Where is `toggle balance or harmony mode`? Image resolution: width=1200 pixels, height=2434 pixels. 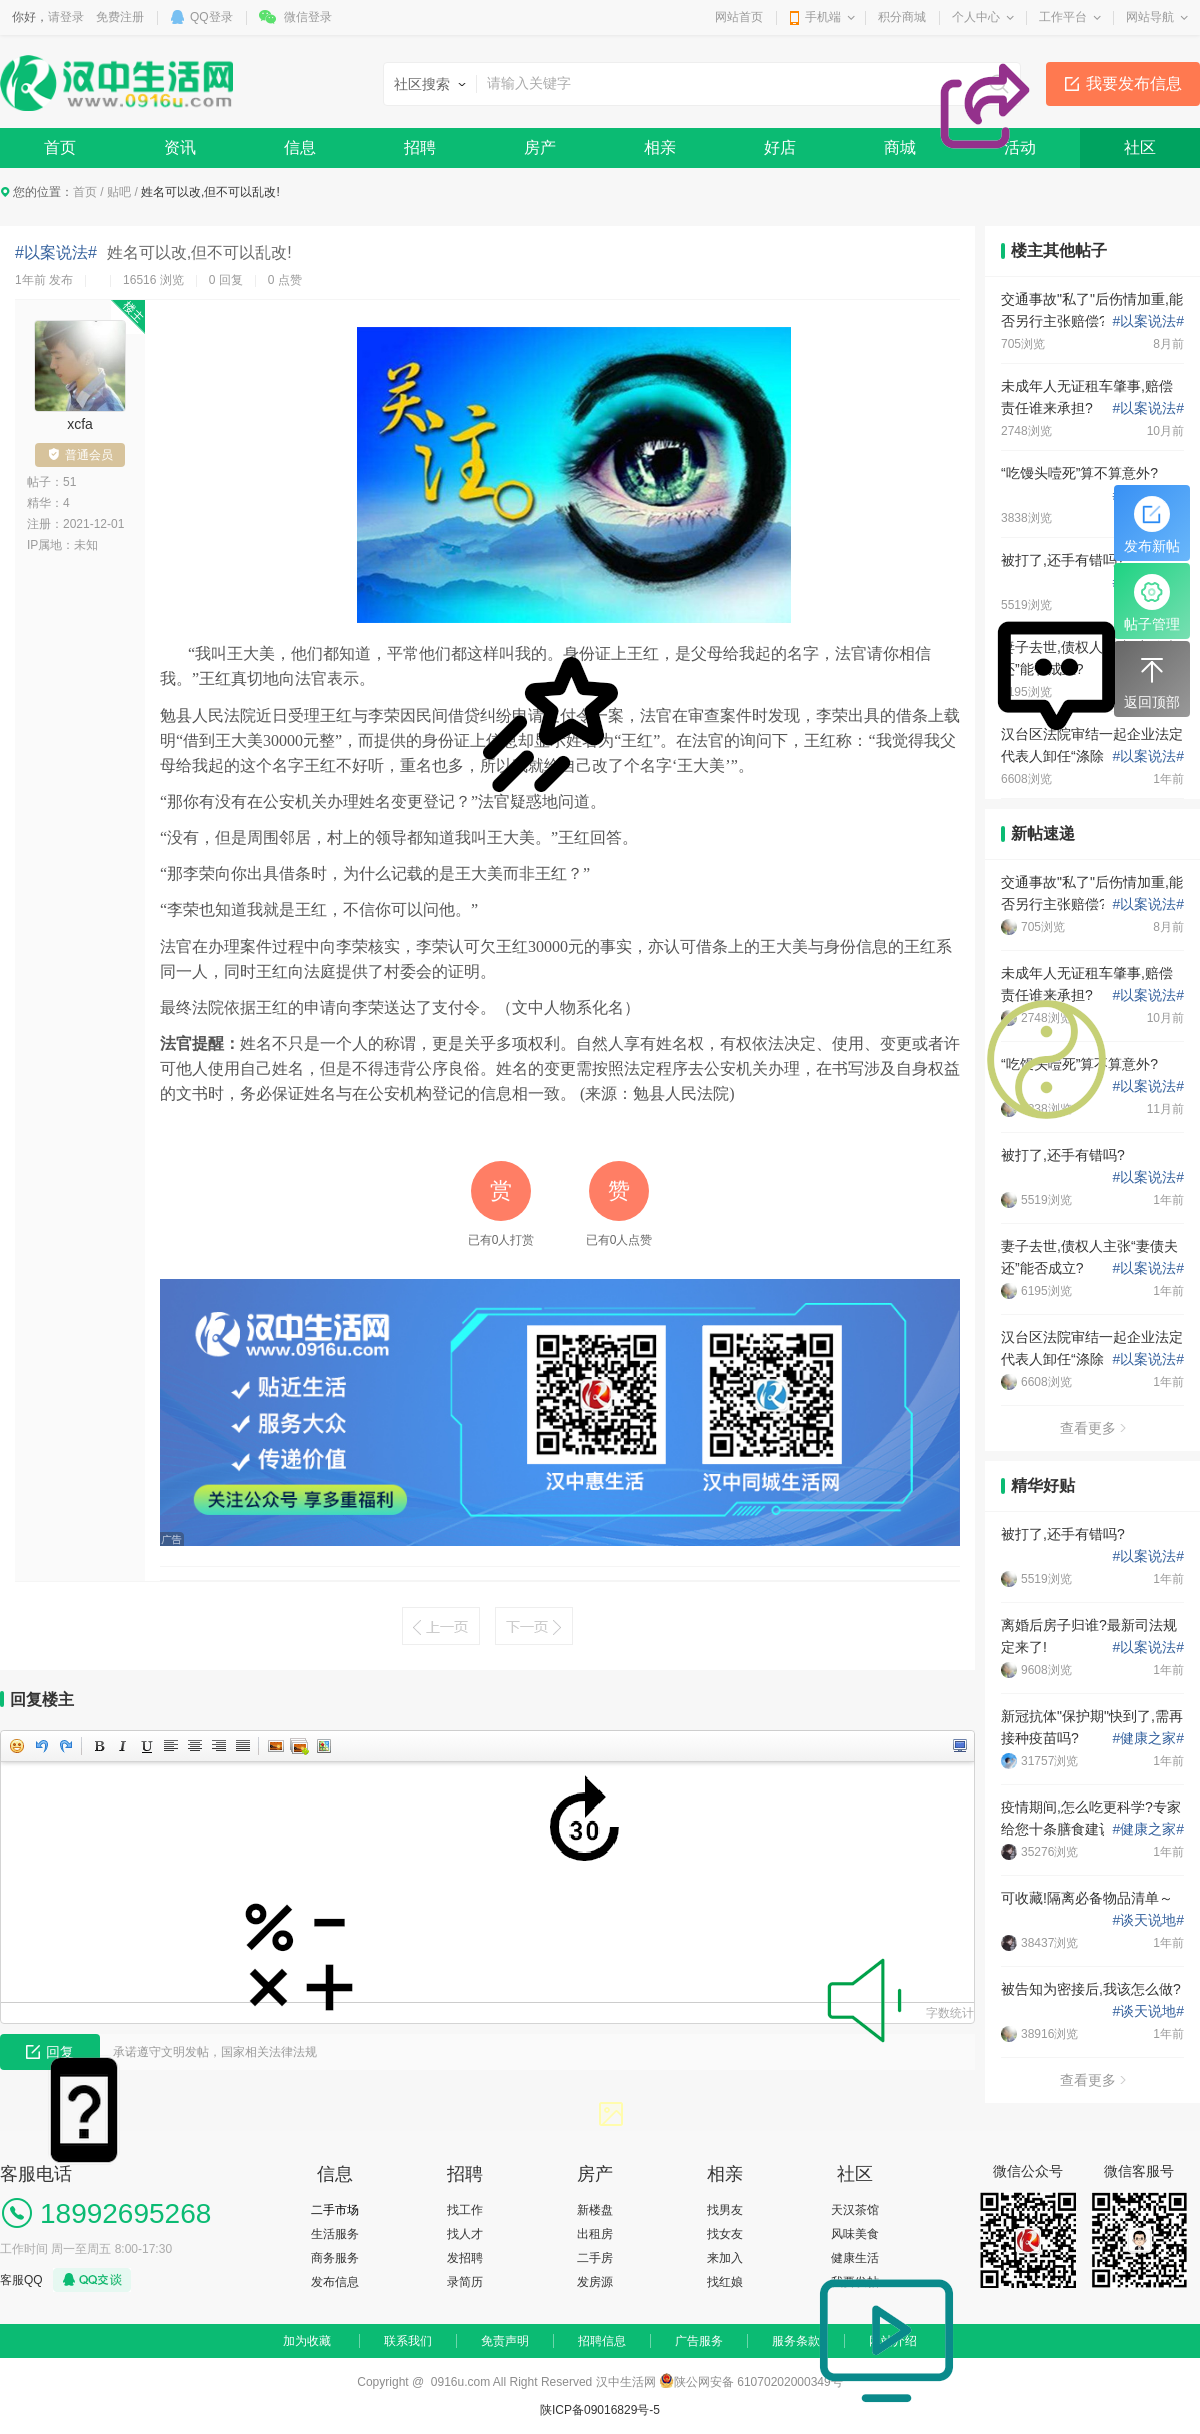 toggle balance or harmony mode is located at coordinates (1046, 1059).